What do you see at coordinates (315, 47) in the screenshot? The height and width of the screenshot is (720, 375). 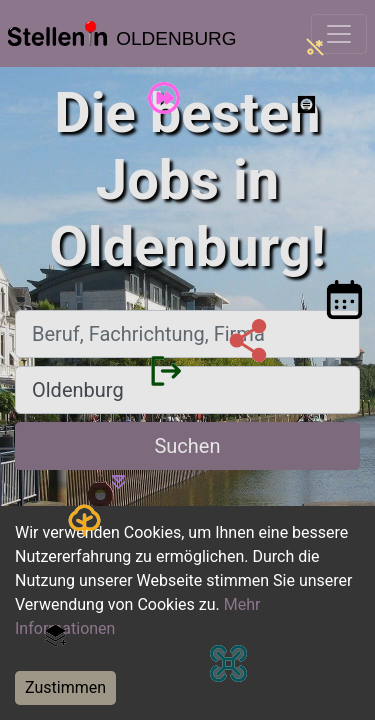 I see `disable regular expression search` at bounding box center [315, 47].